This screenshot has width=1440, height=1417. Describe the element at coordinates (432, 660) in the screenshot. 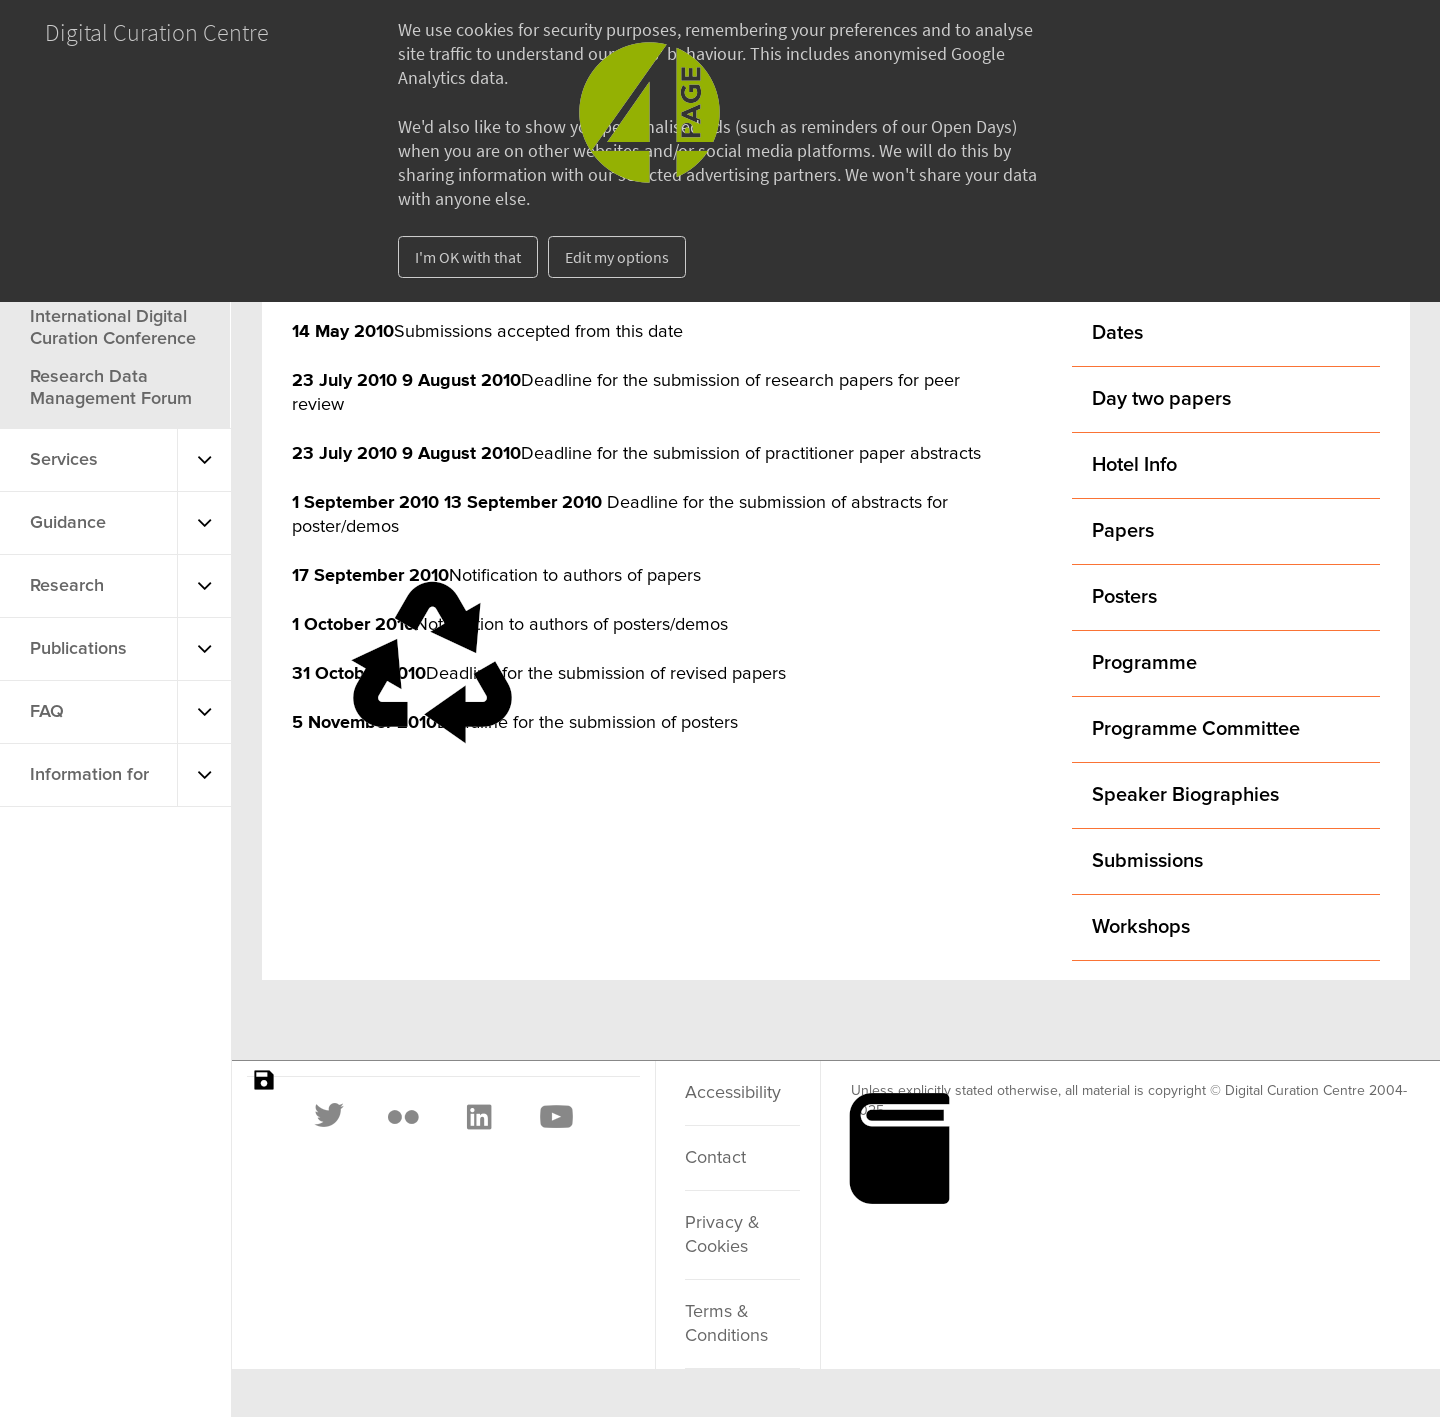

I see `indicates recyclable item or material` at that location.